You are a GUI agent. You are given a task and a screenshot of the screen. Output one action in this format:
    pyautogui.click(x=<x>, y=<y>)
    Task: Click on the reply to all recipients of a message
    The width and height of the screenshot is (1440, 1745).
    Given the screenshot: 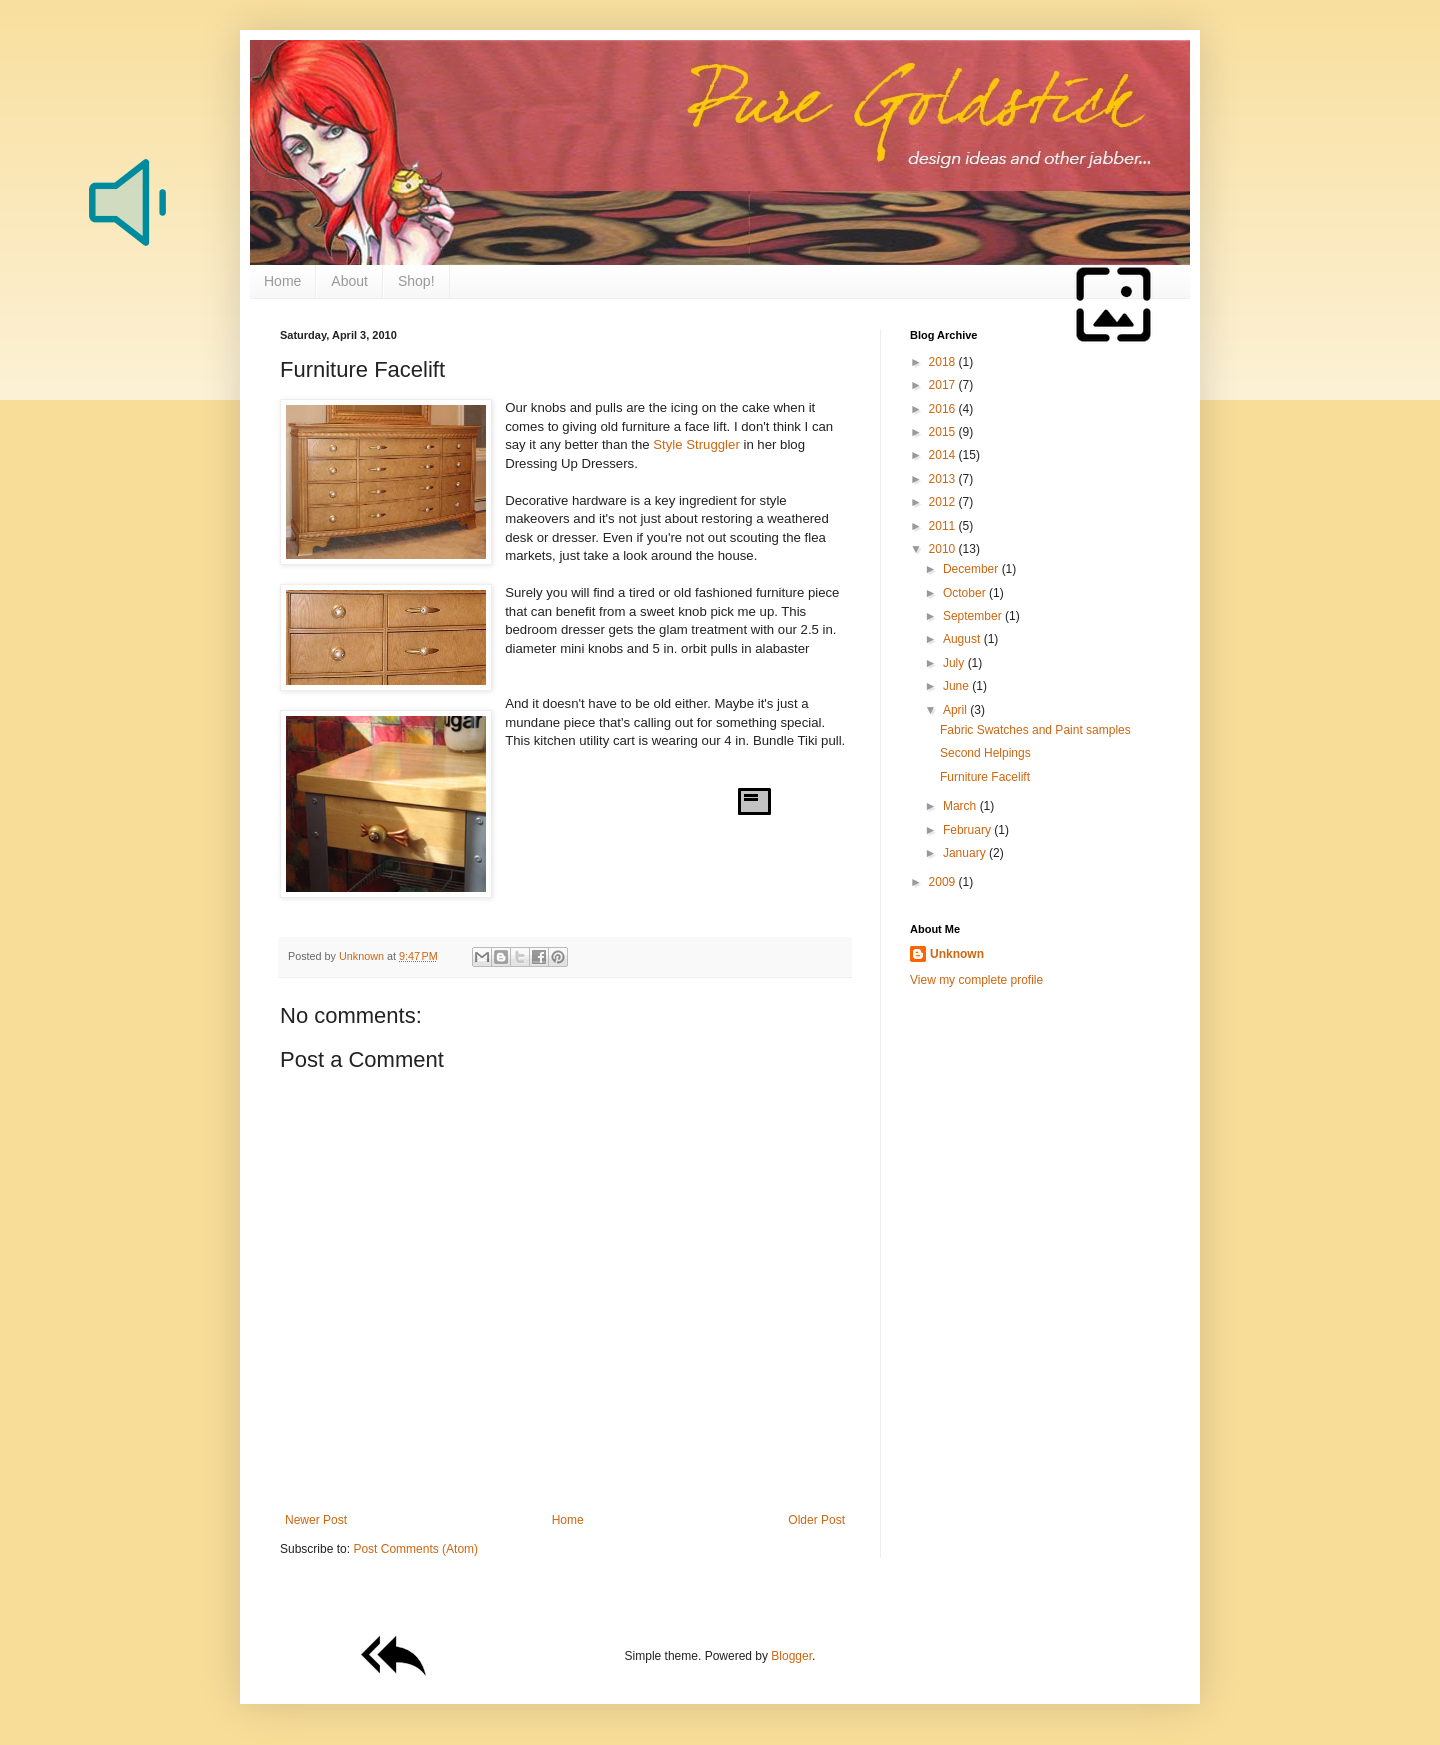 What is the action you would take?
    pyautogui.click(x=393, y=1654)
    